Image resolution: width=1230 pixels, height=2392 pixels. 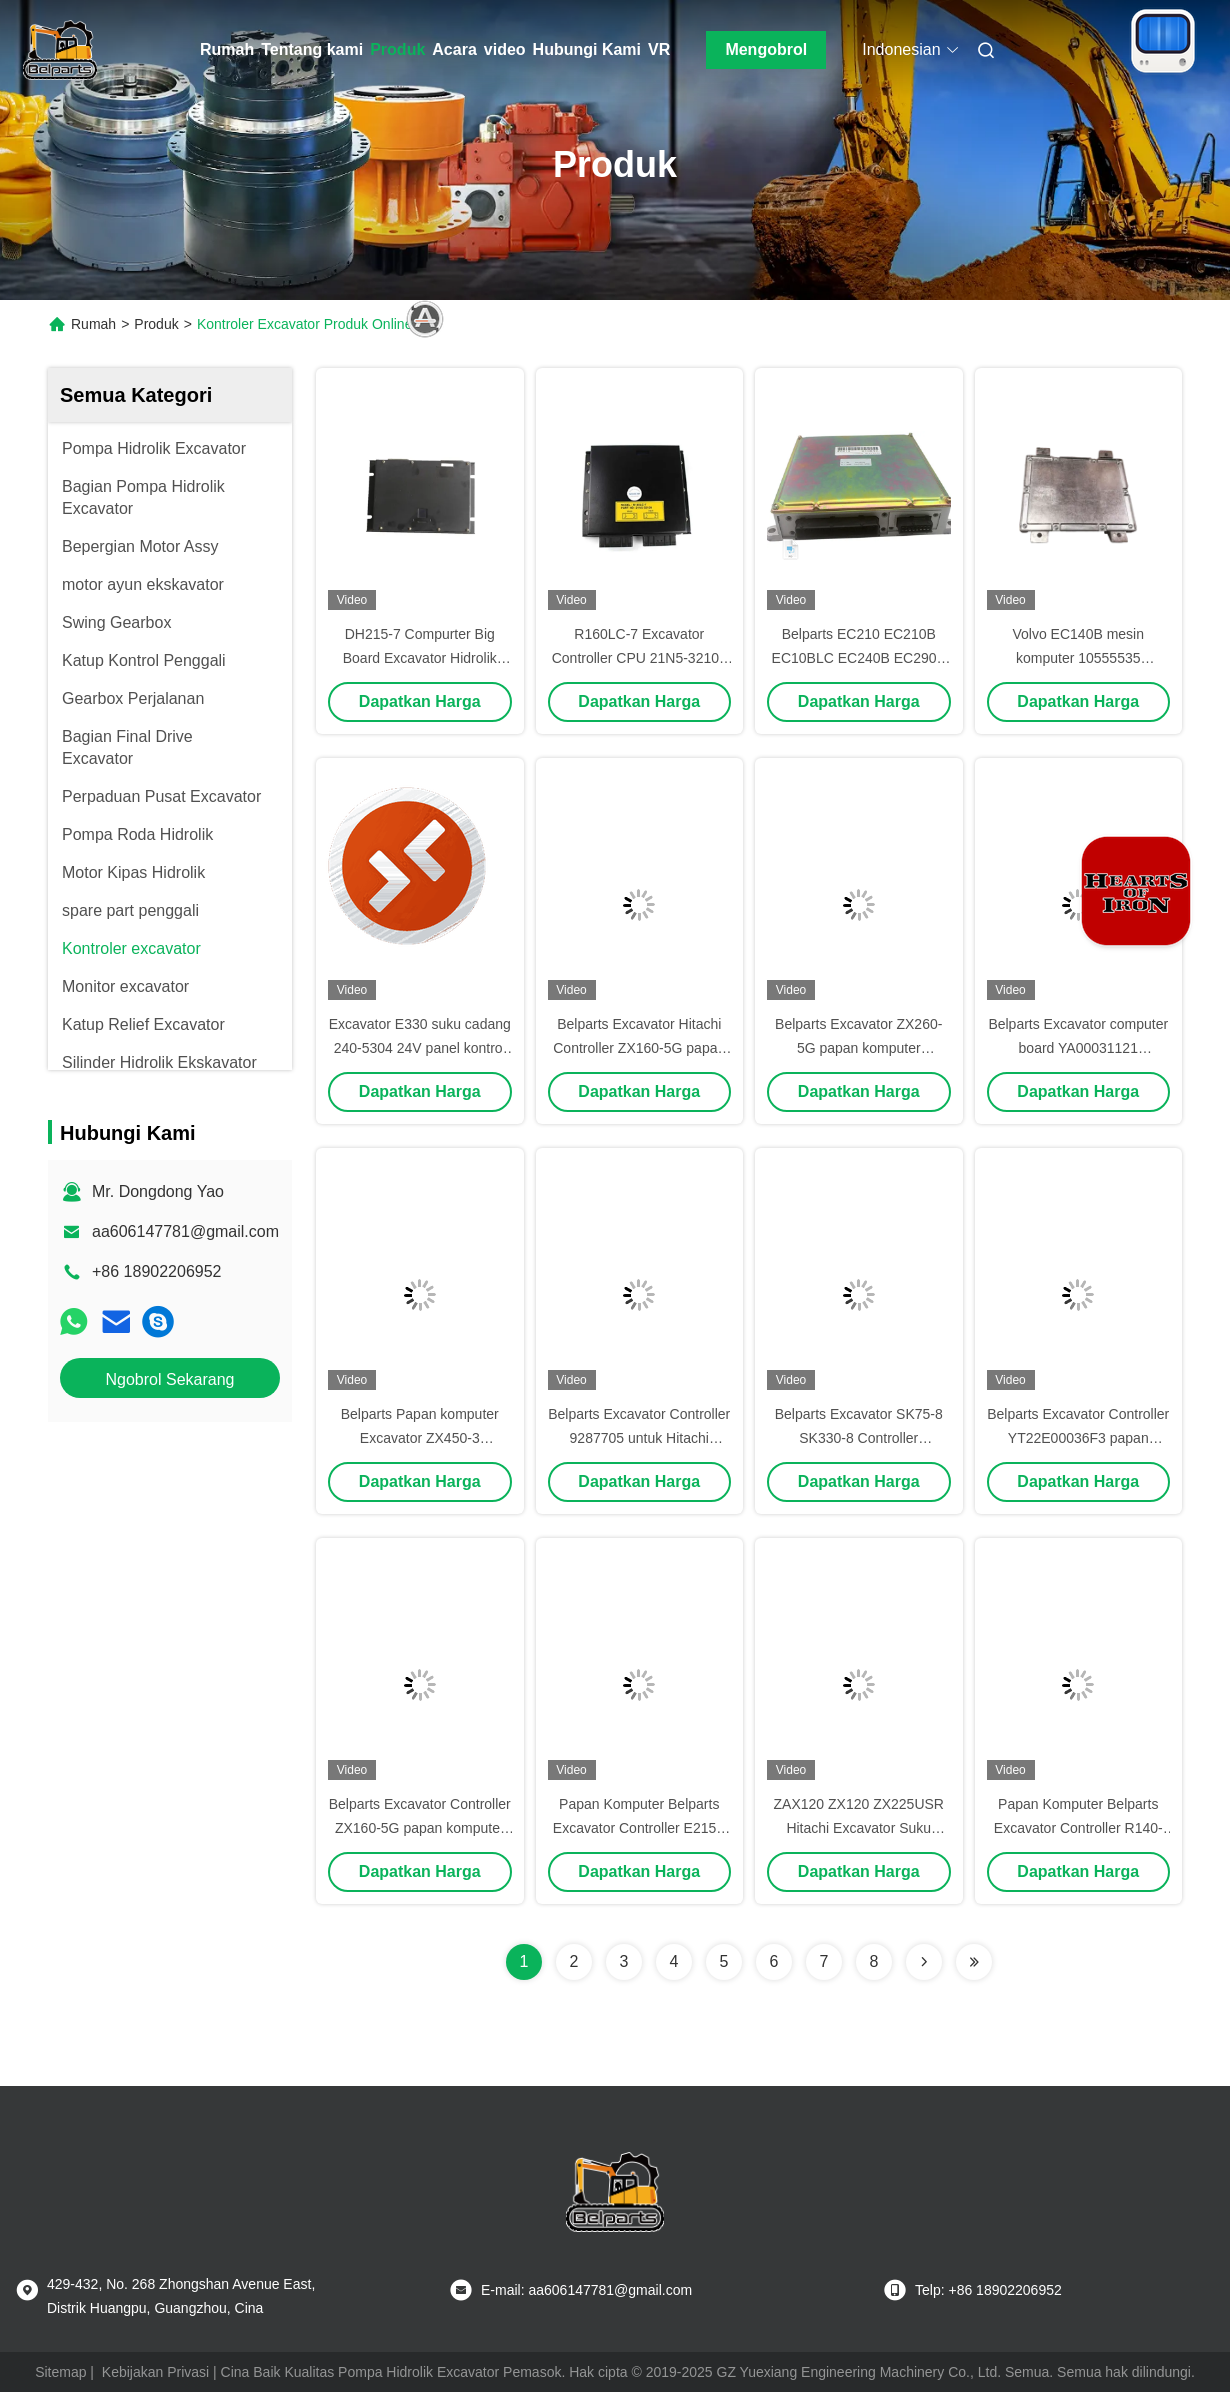 I want to click on launch Hearts of Iron game, so click(x=1136, y=891).